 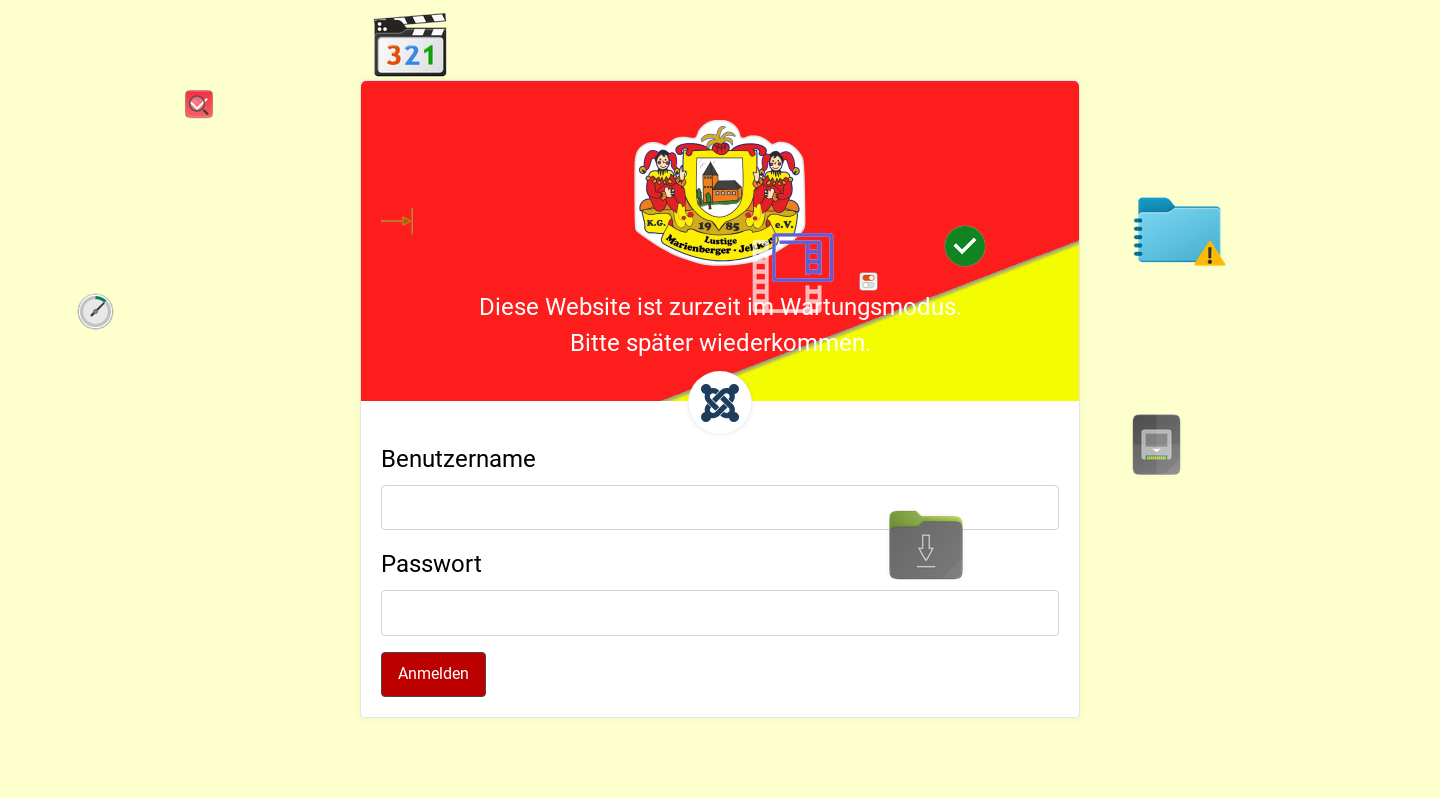 What do you see at coordinates (410, 50) in the screenshot?
I see `open folder containing media player classic files` at bounding box center [410, 50].